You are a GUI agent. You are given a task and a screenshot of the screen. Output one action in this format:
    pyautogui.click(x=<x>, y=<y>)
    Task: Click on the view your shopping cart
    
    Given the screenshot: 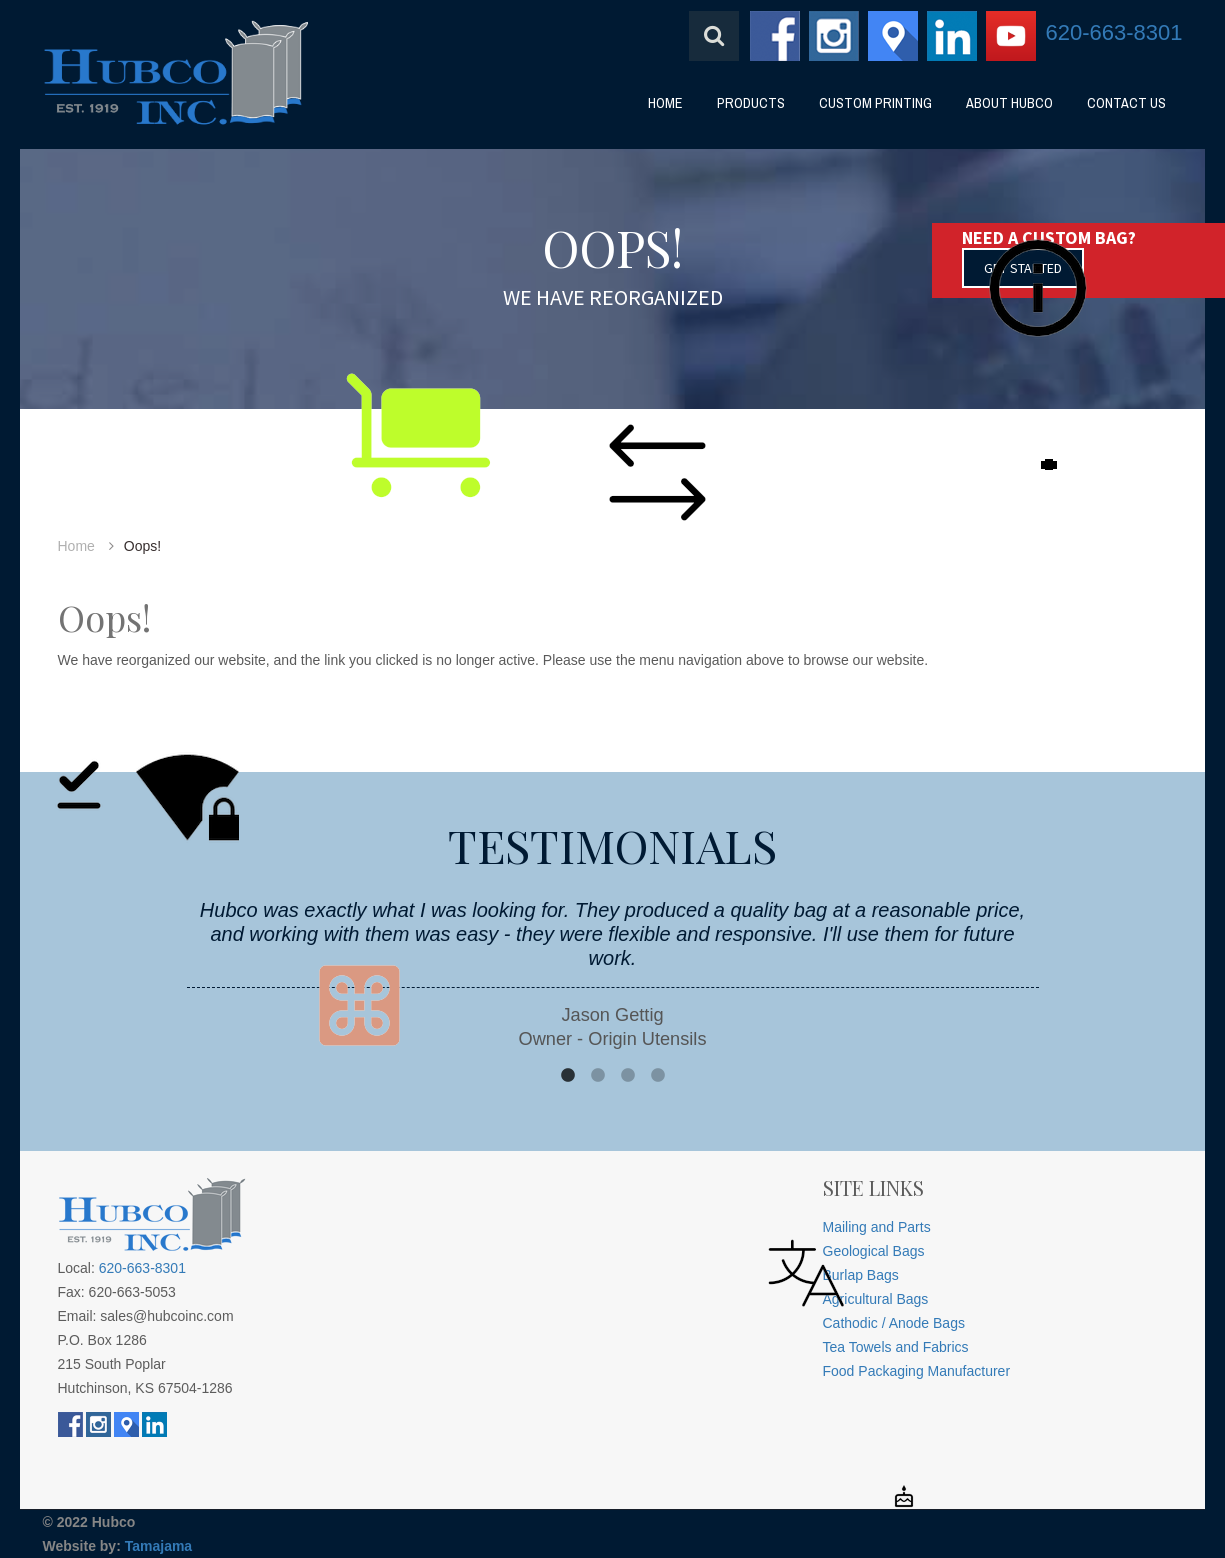 What is the action you would take?
    pyautogui.click(x=416, y=428)
    